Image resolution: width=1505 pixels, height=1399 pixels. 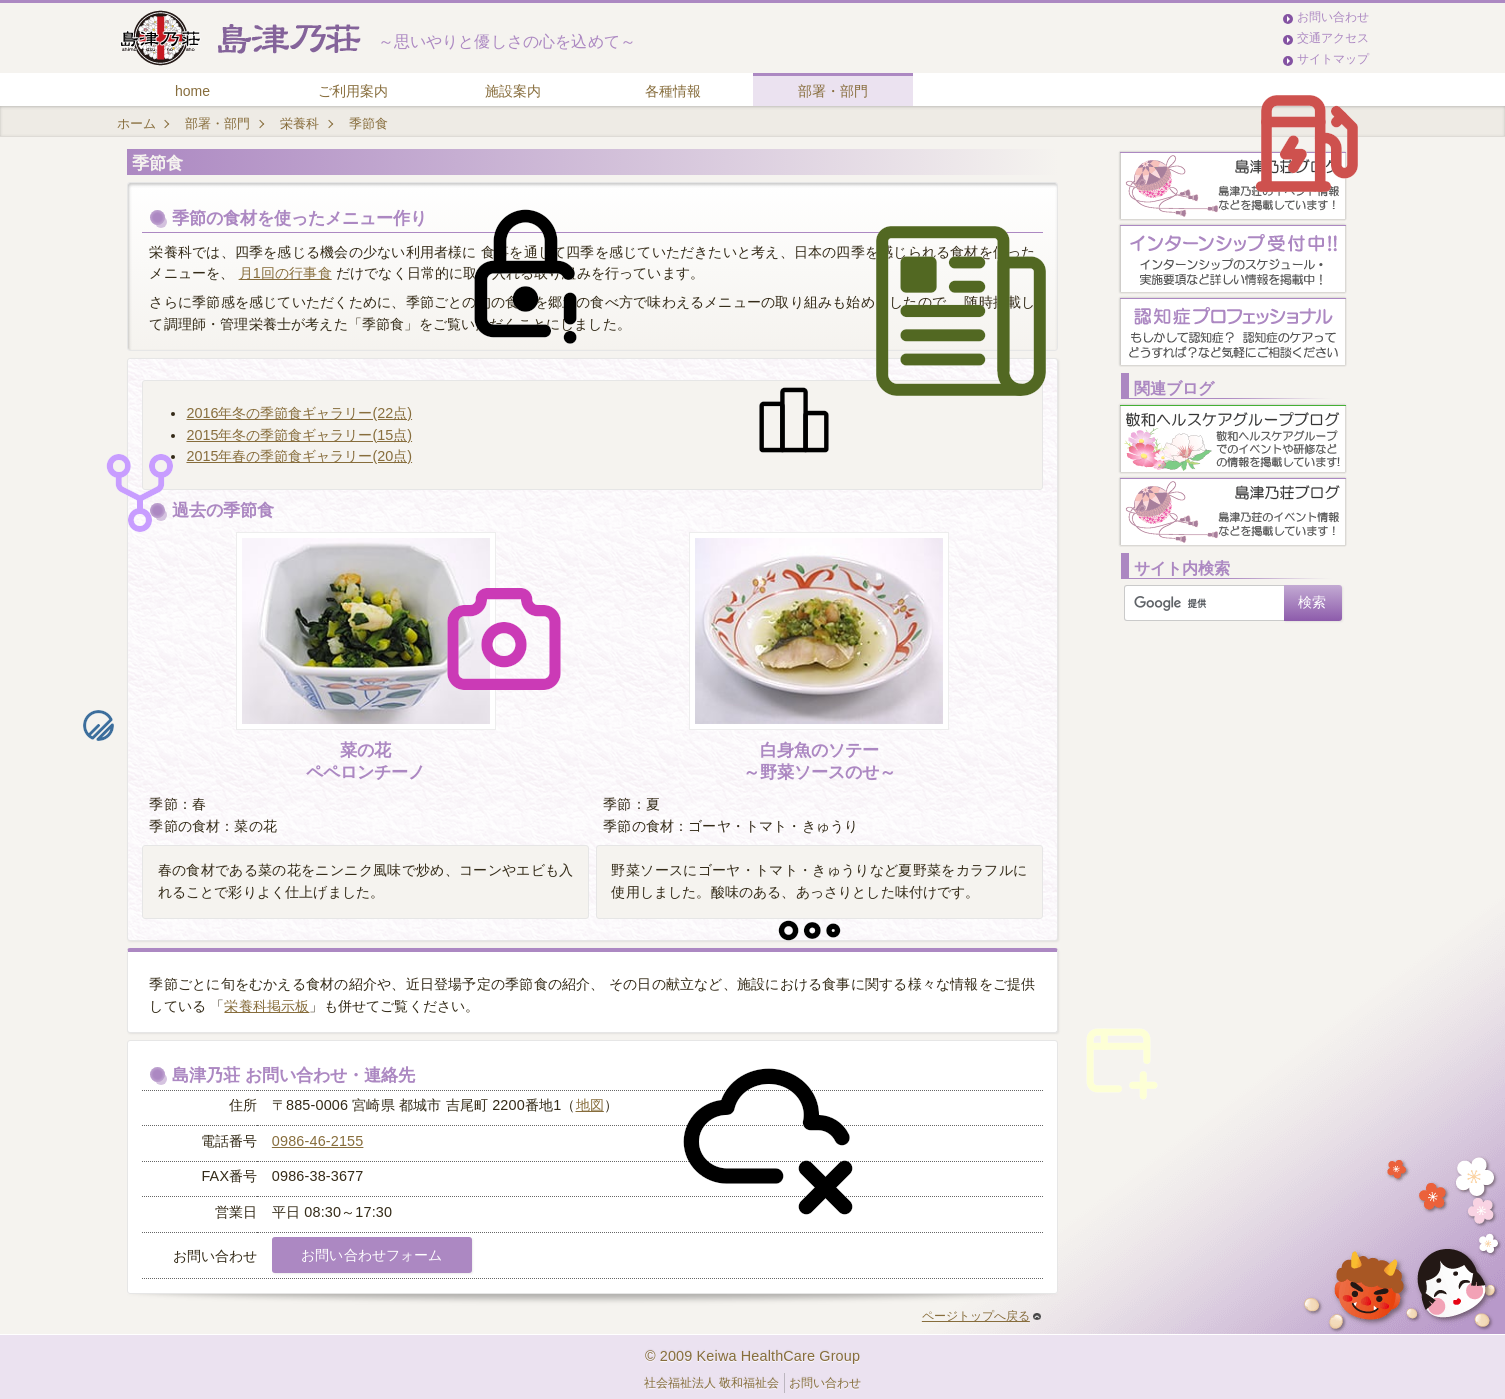 What do you see at coordinates (504, 639) in the screenshot?
I see `take a photo` at bounding box center [504, 639].